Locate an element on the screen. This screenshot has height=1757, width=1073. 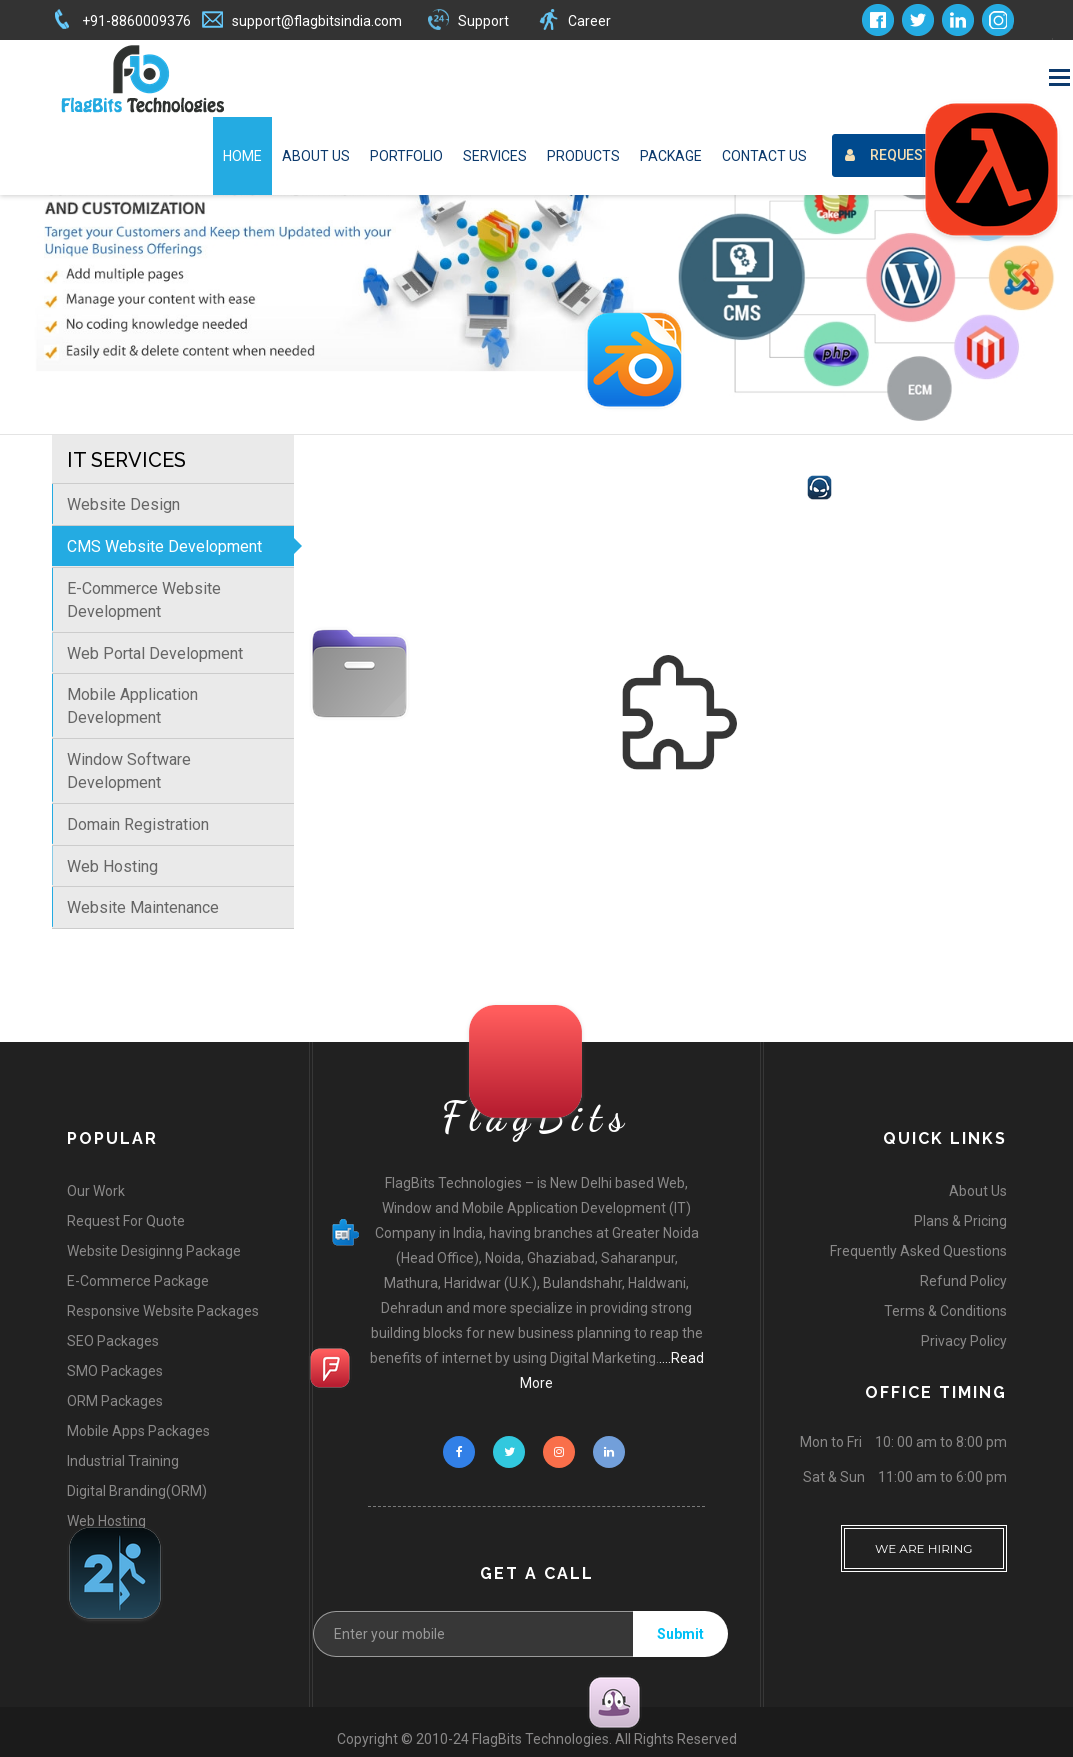
open TeamSpeak voice chat app is located at coordinates (819, 487).